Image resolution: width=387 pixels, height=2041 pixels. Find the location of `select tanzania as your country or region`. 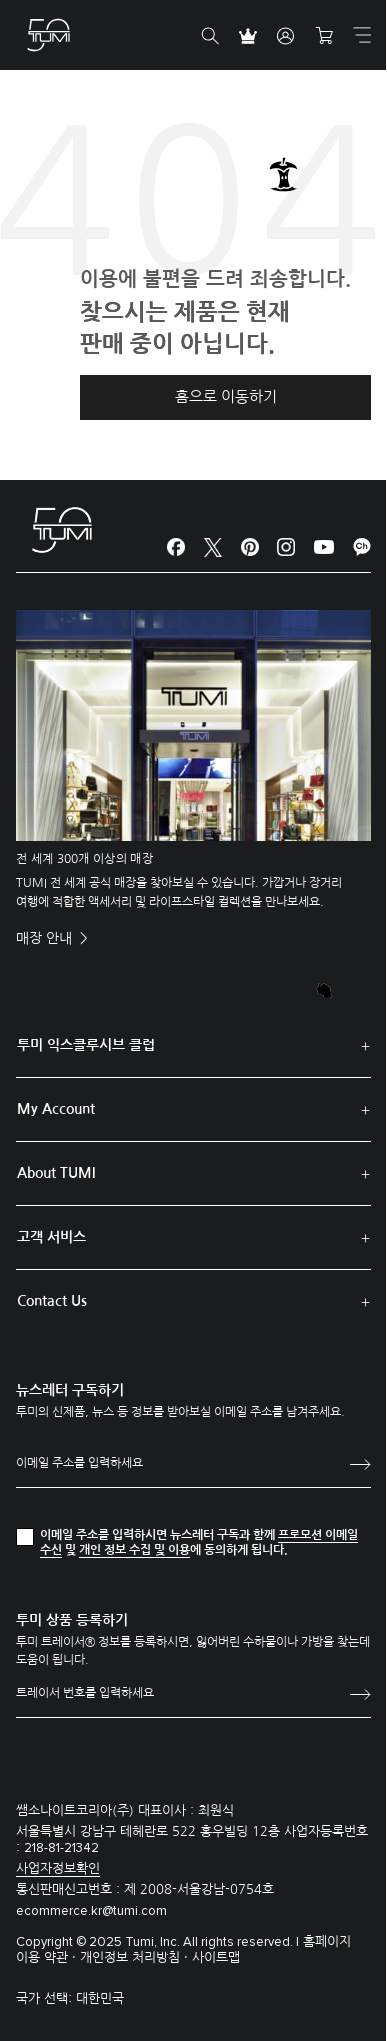

select tanzania as your country or region is located at coordinates (324, 990).